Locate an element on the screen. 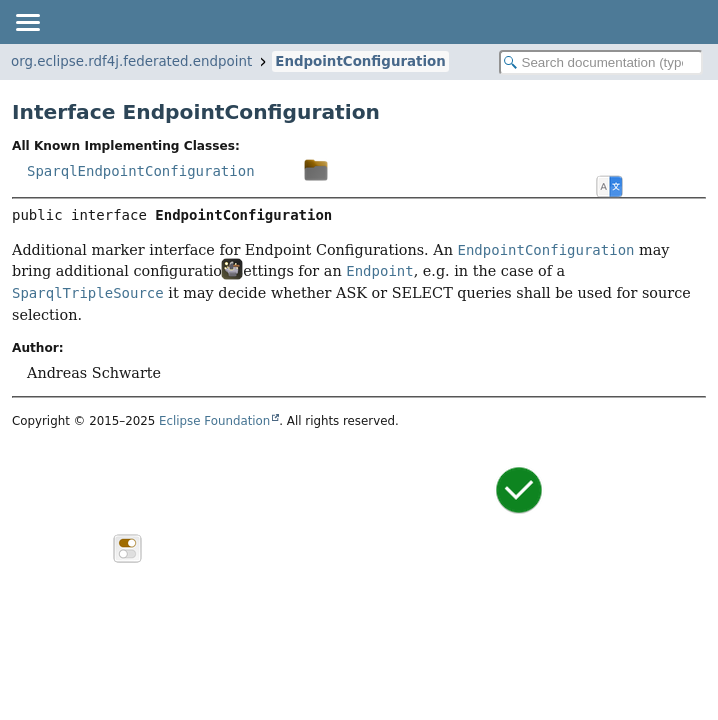 The image size is (718, 720). open forge sparks app for git forge notifications is located at coordinates (232, 269).